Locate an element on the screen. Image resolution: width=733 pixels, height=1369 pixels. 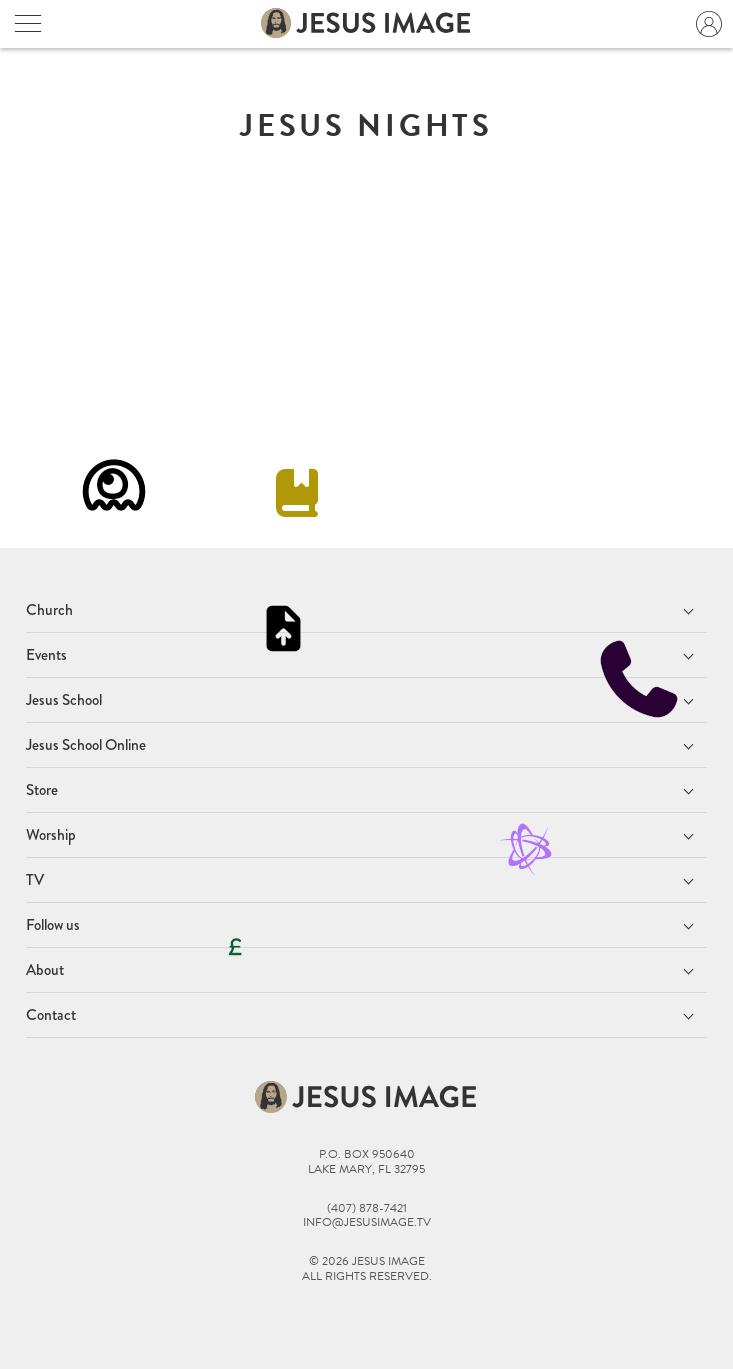
upload a file is located at coordinates (283, 628).